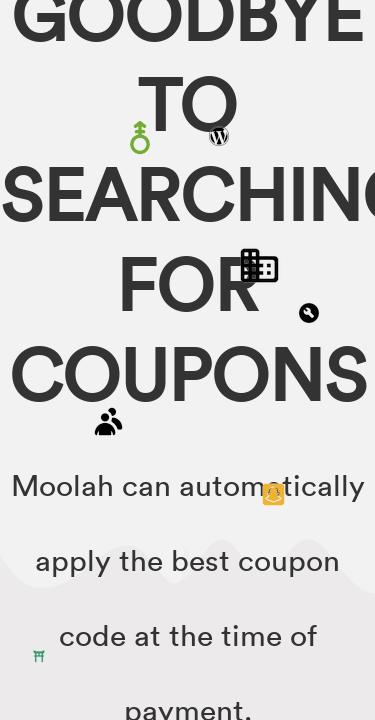  Describe the element at coordinates (219, 136) in the screenshot. I see `wordpress logo` at that location.